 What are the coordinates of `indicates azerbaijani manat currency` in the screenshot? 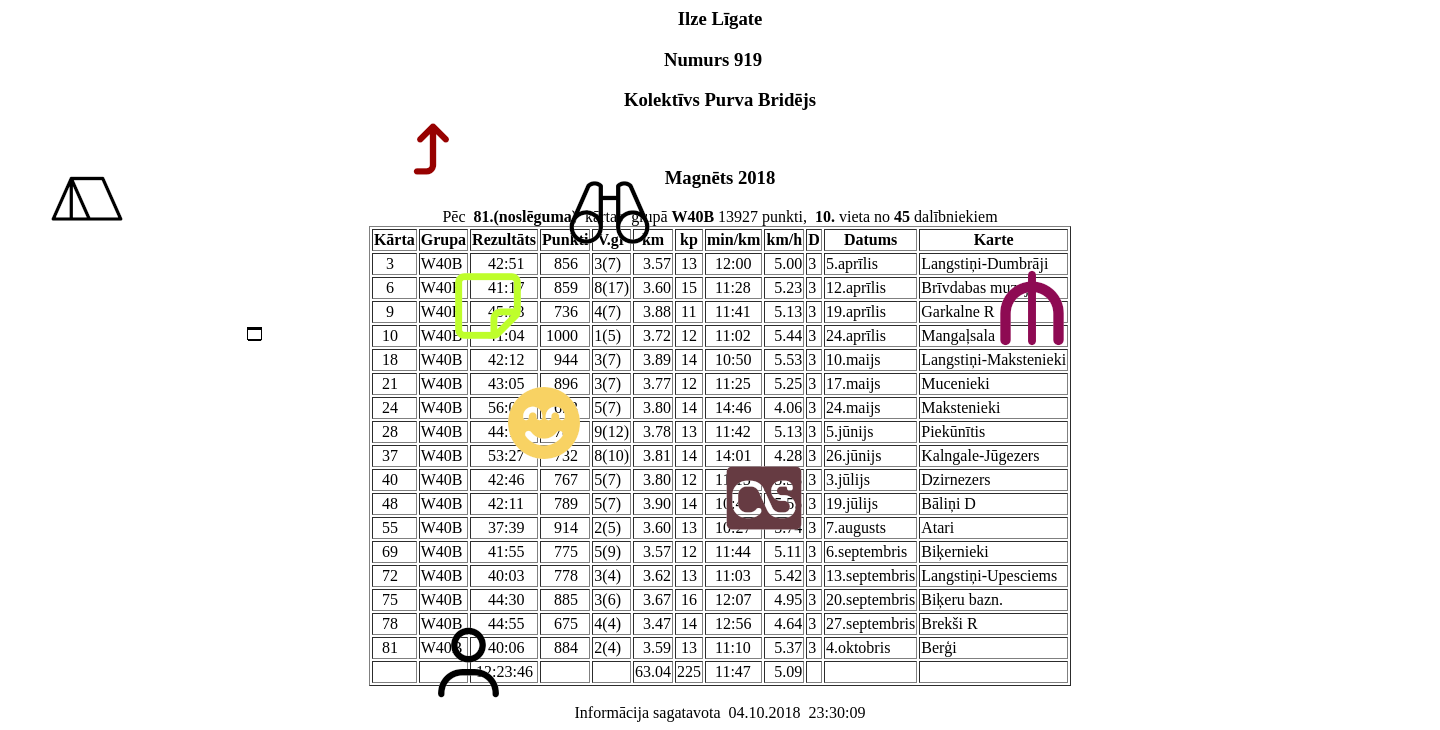 It's located at (1032, 308).